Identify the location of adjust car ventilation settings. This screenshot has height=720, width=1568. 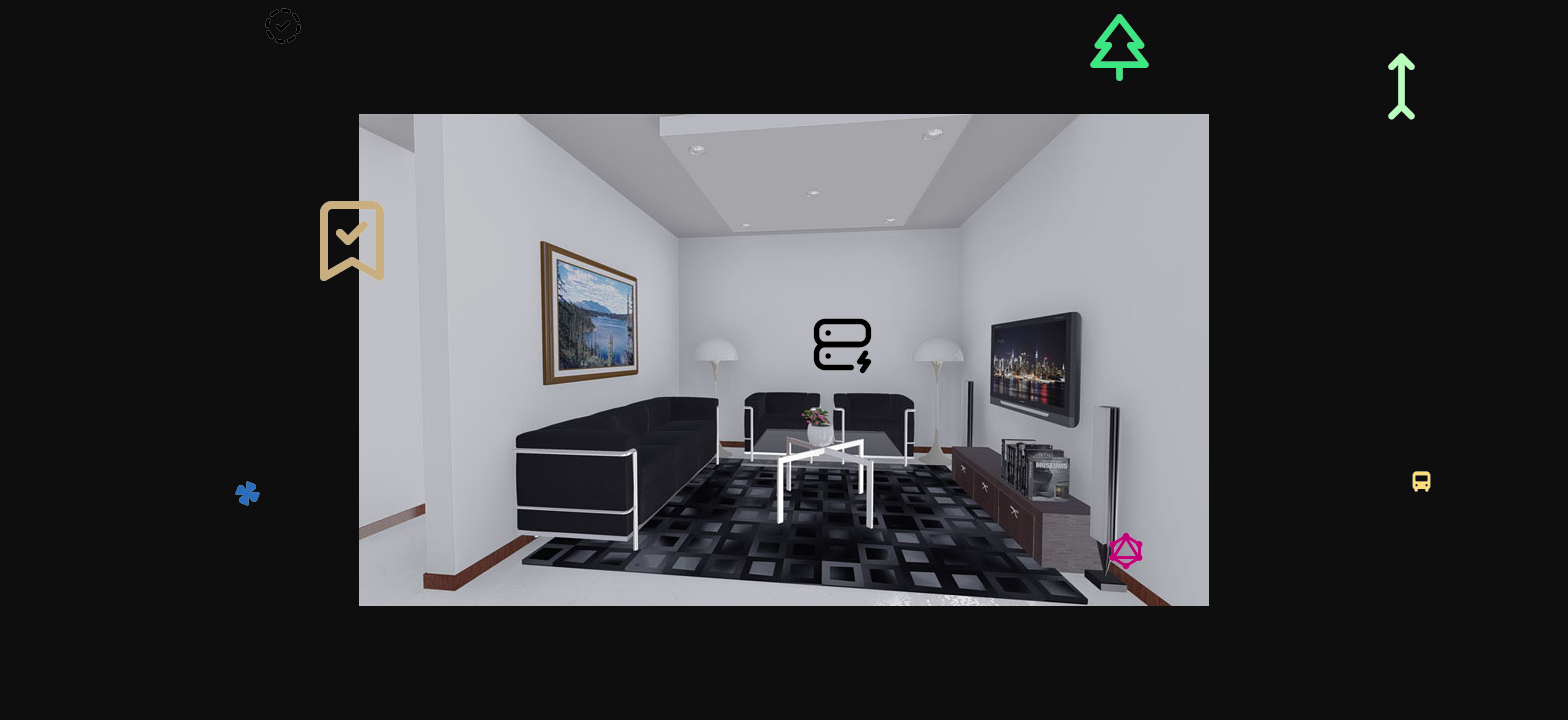
(247, 493).